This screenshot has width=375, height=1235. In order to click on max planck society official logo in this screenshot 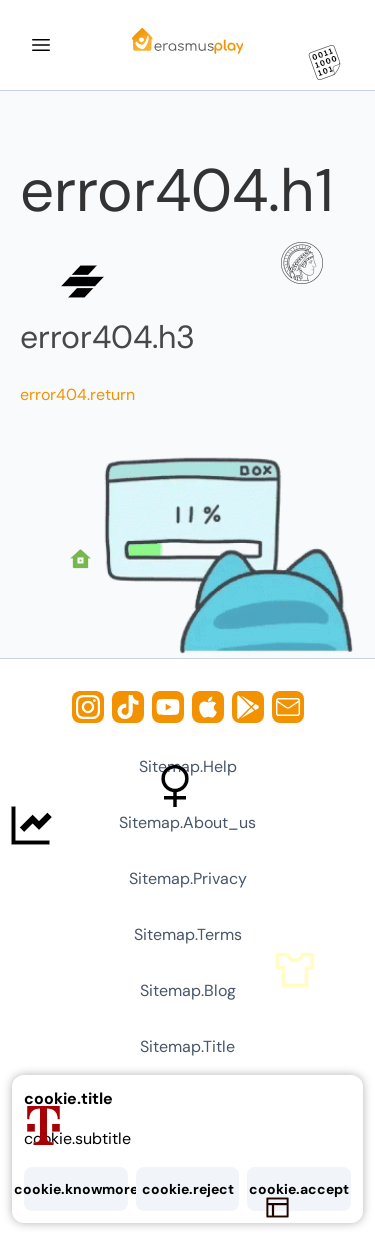, I will do `click(302, 263)`.